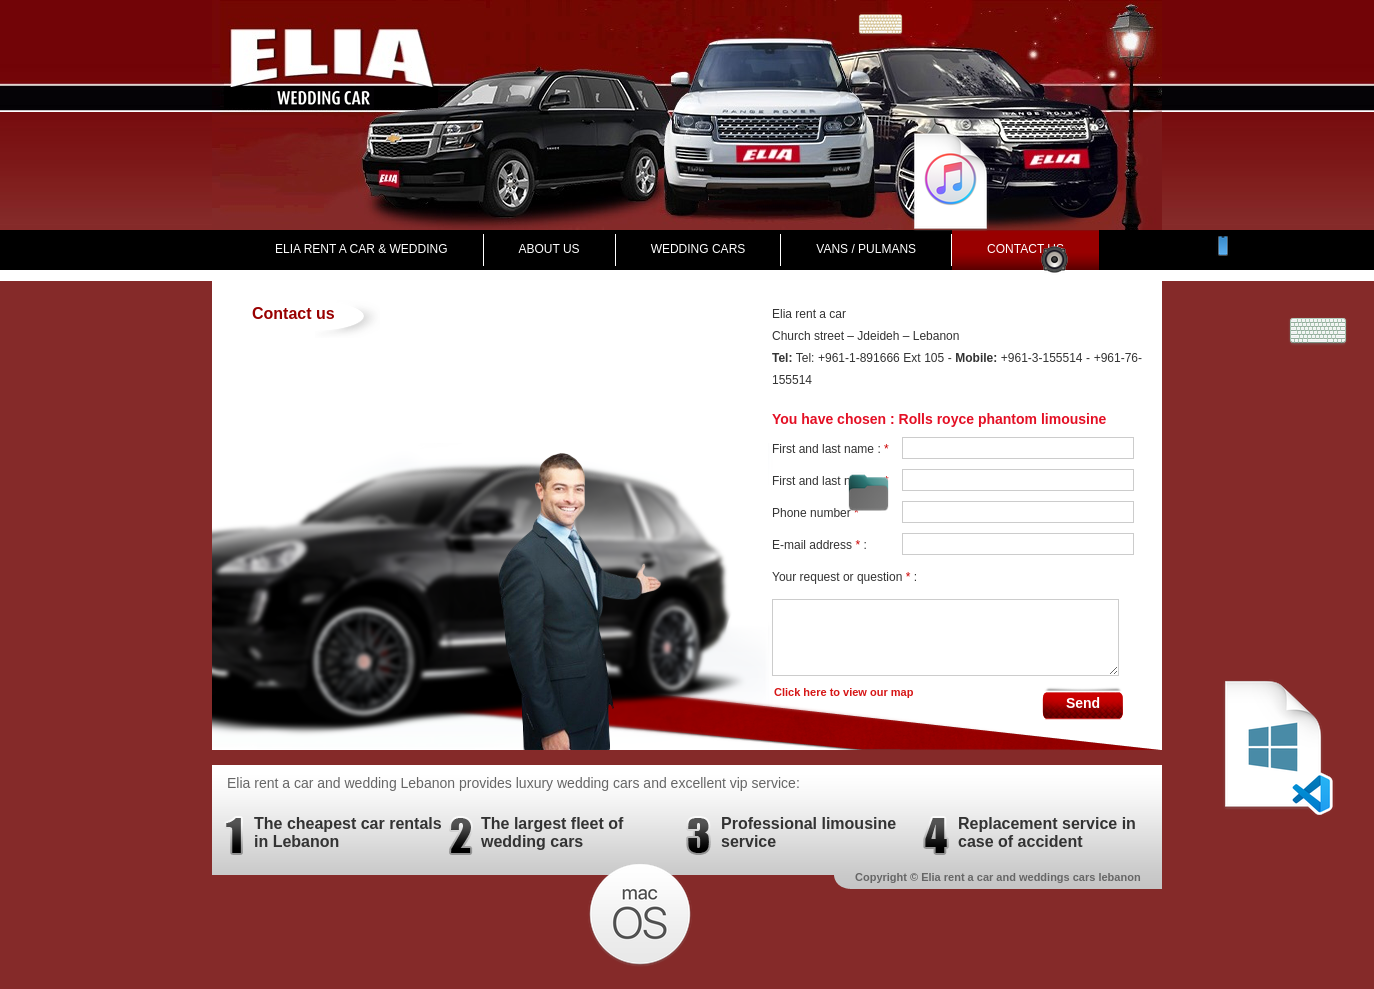  What do you see at coordinates (1054, 259) in the screenshot?
I see `adjust speaker or audio output volume` at bounding box center [1054, 259].